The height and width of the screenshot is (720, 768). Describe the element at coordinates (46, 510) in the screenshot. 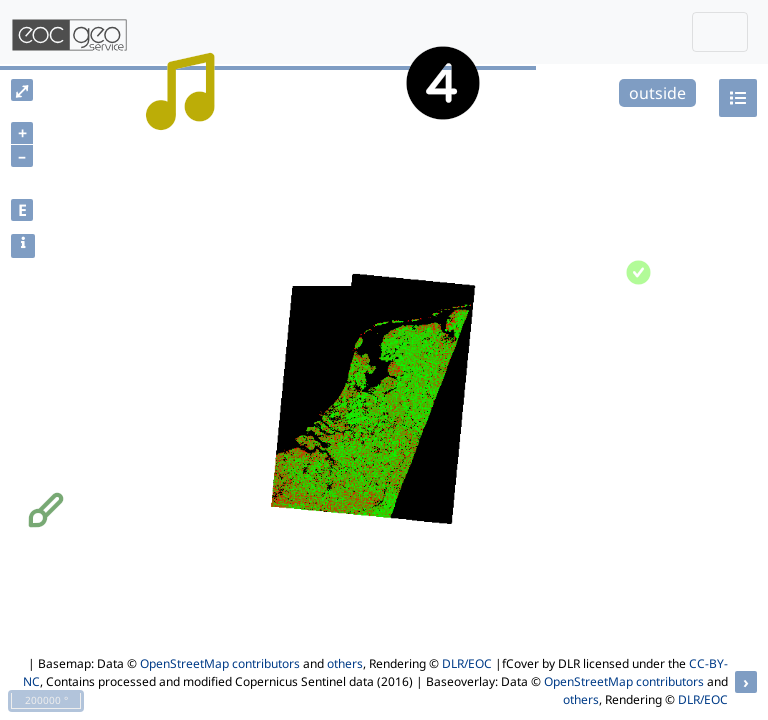

I see `access drawing or painting tools` at that location.